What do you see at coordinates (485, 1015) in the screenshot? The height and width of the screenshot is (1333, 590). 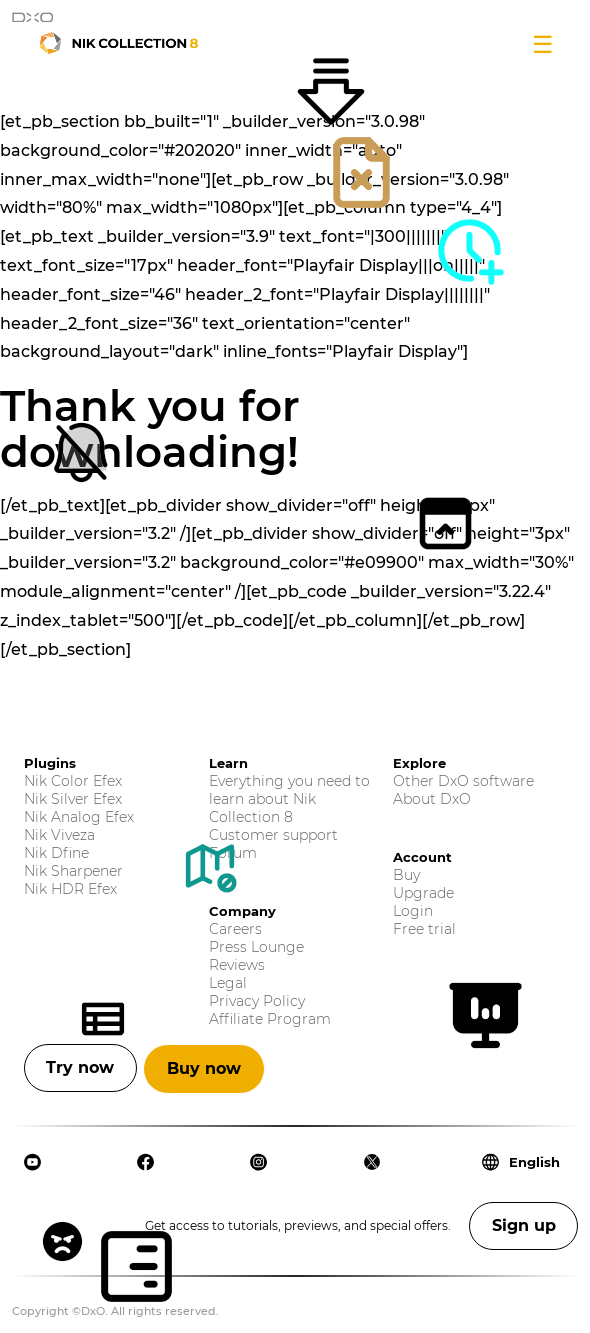 I see `view presentation analytics` at bounding box center [485, 1015].